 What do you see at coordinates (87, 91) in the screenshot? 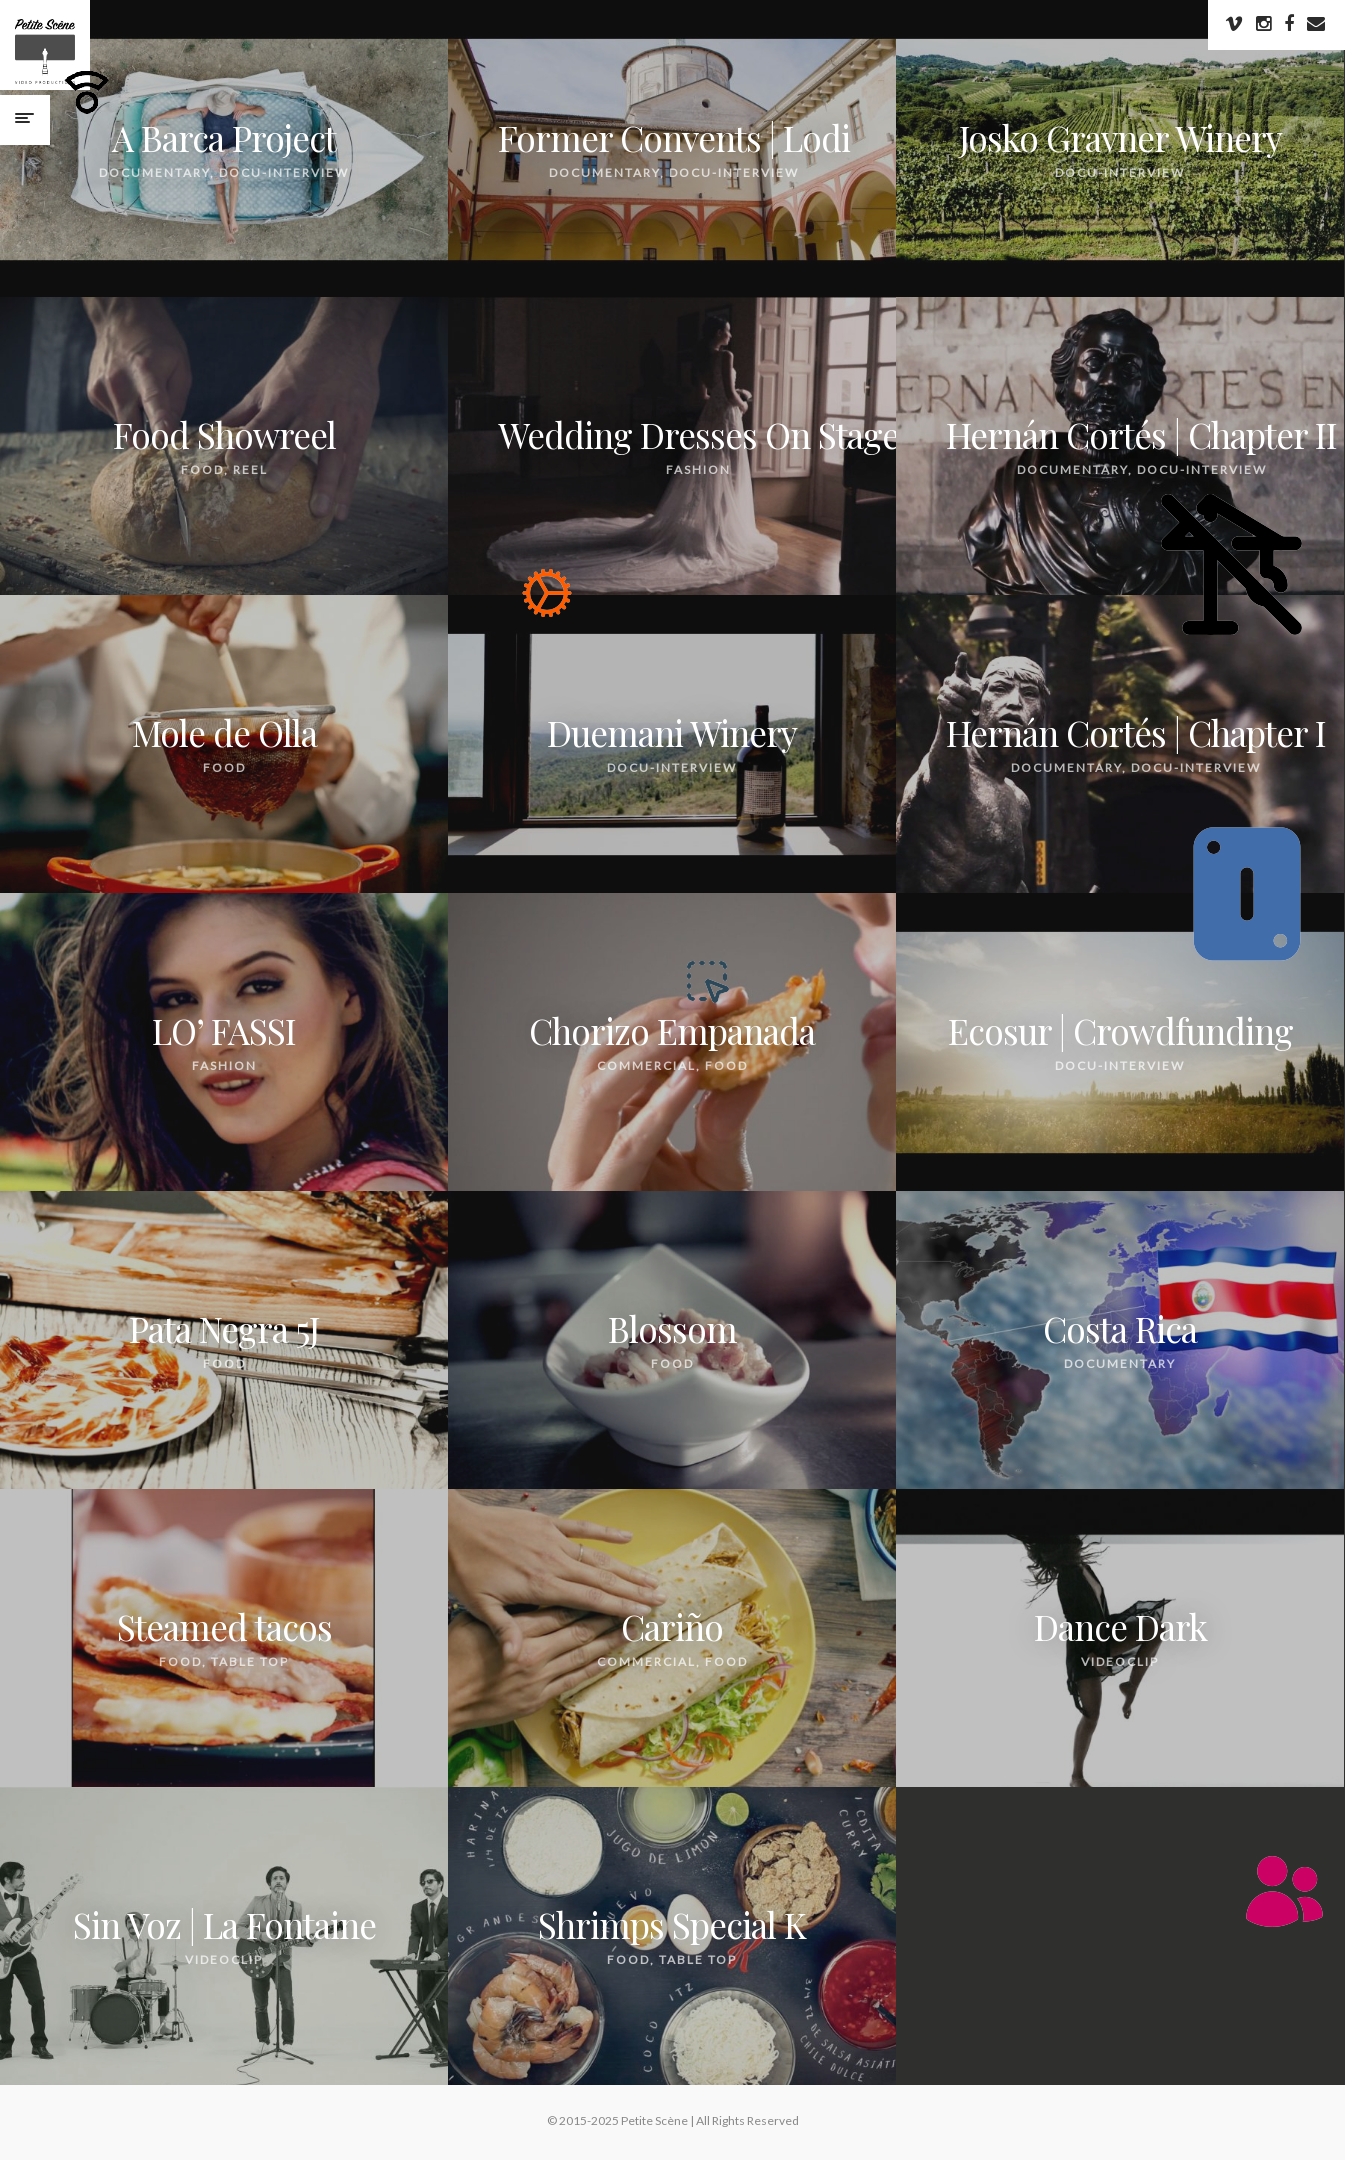
I see `calibrate compass or directional sensor` at bounding box center [87, 91].